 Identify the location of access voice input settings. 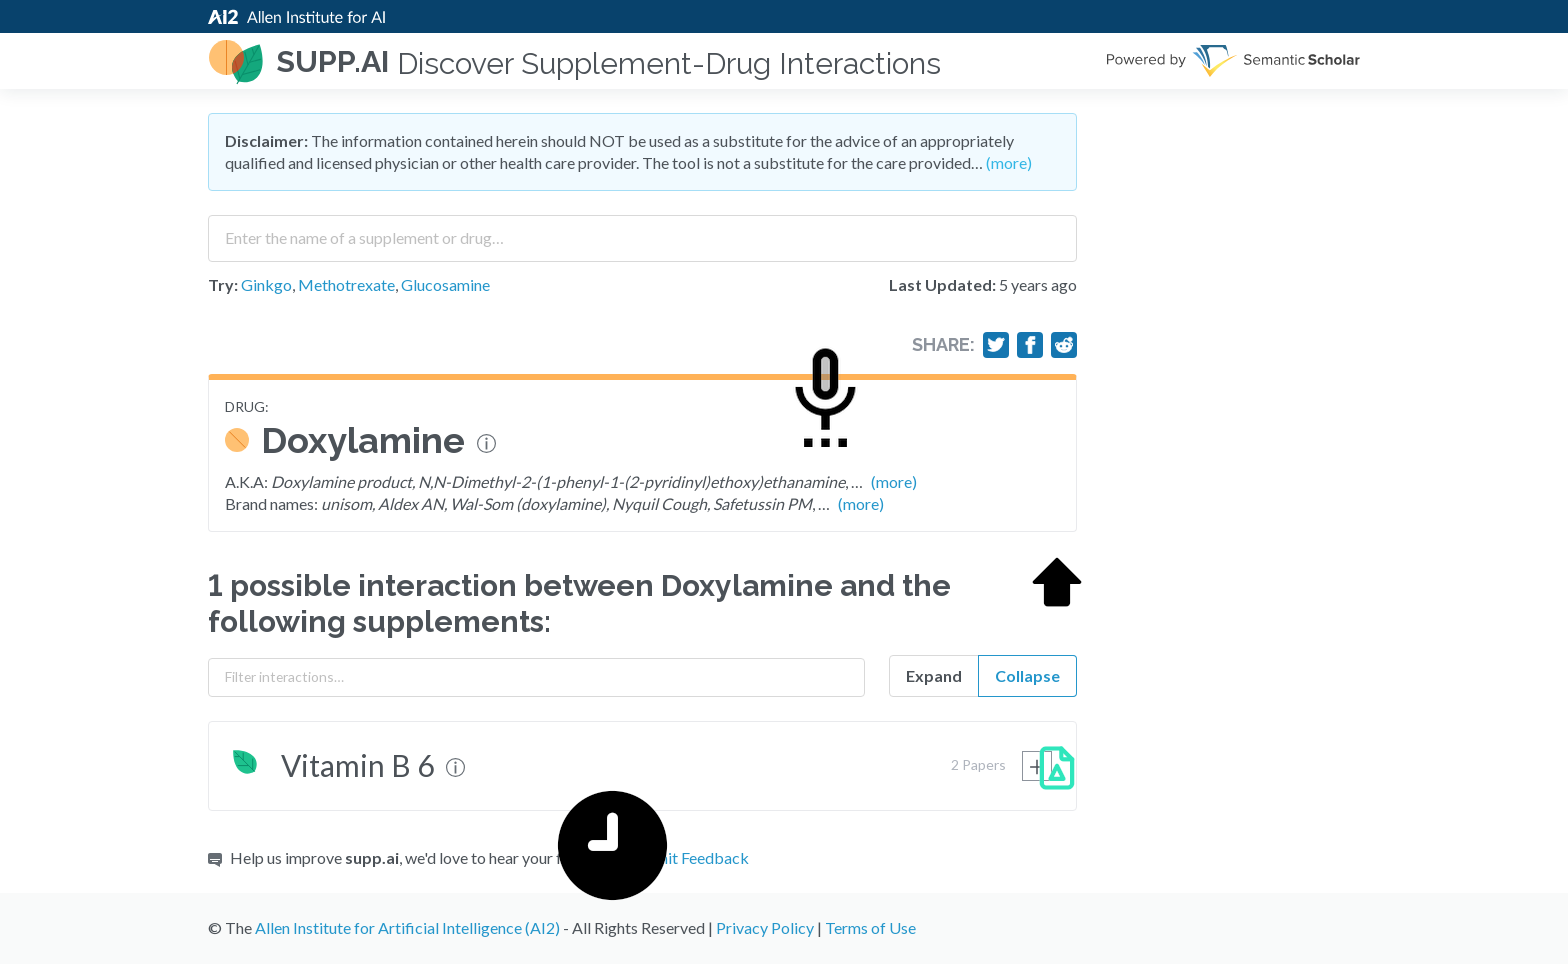
(825, 395).